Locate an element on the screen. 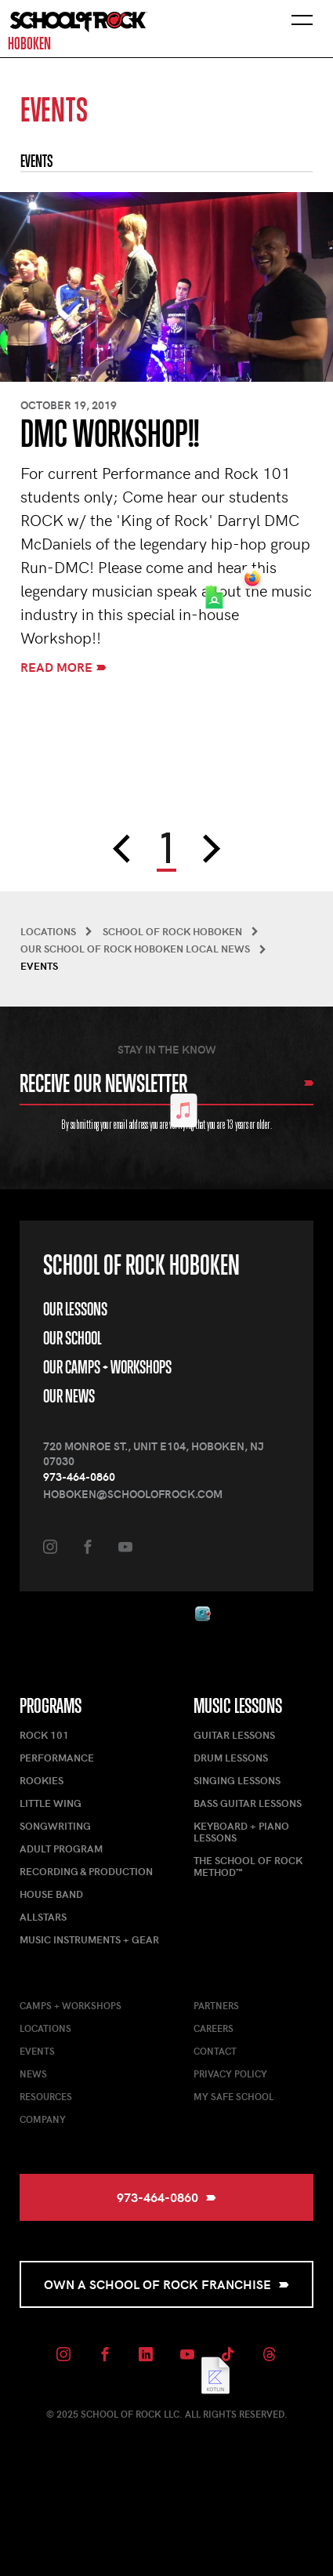 This screenshot has width=333, height=2576. open firefox web browser is located at coordinates (252, 579).